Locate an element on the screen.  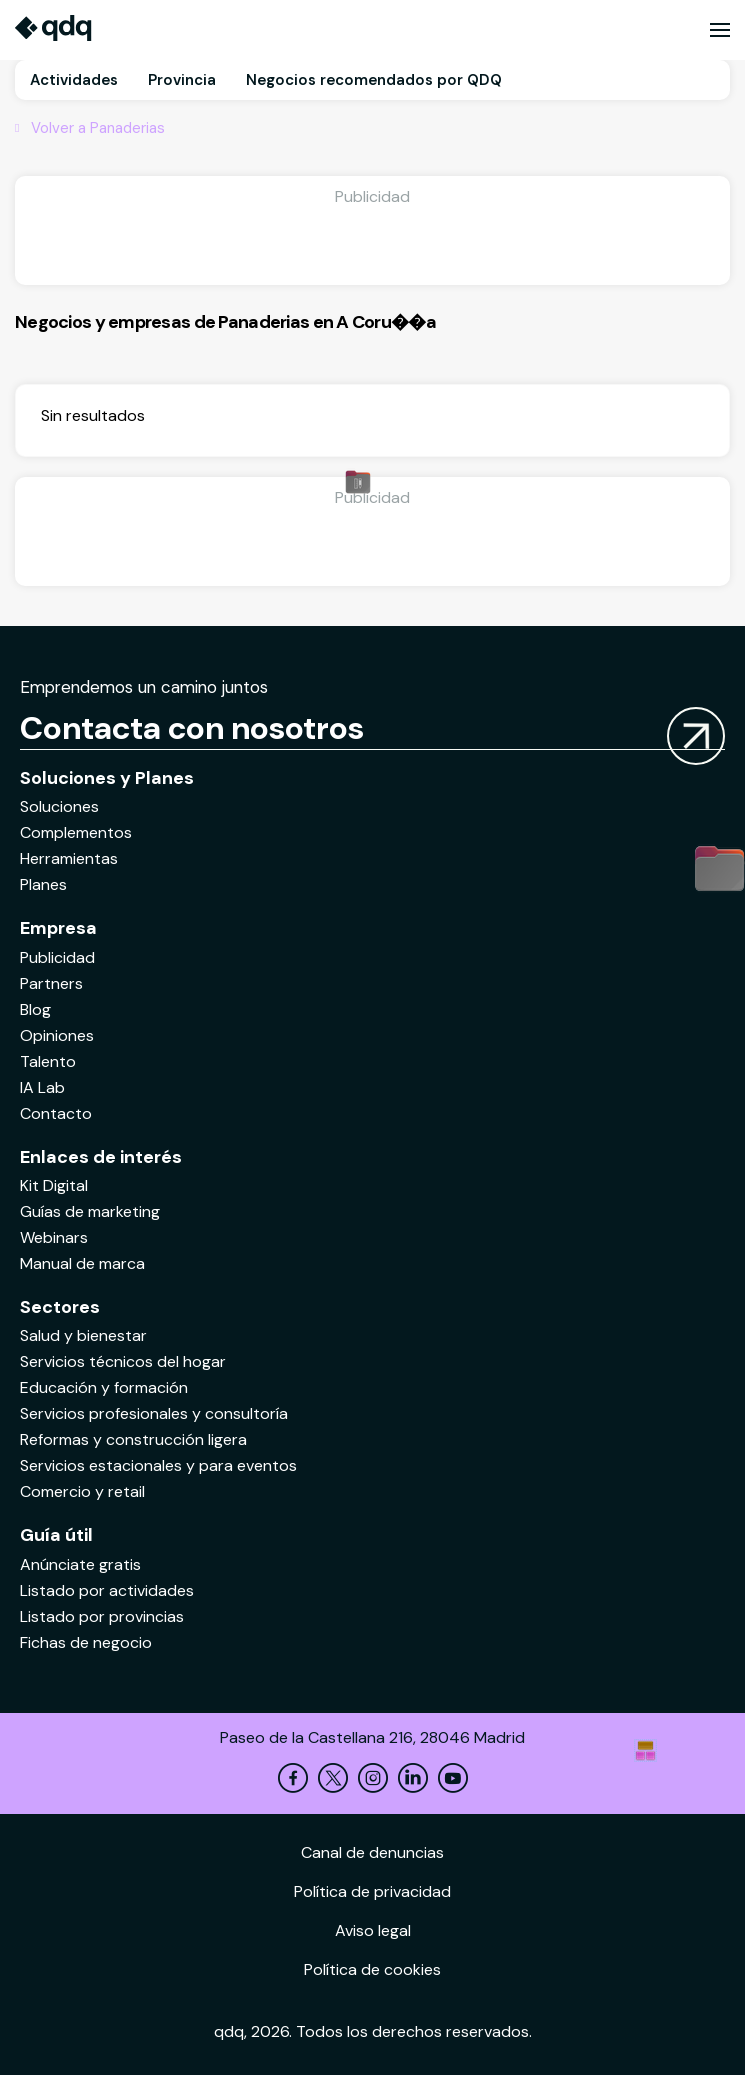
open a folder or directory is located at coordinates (719, 868).